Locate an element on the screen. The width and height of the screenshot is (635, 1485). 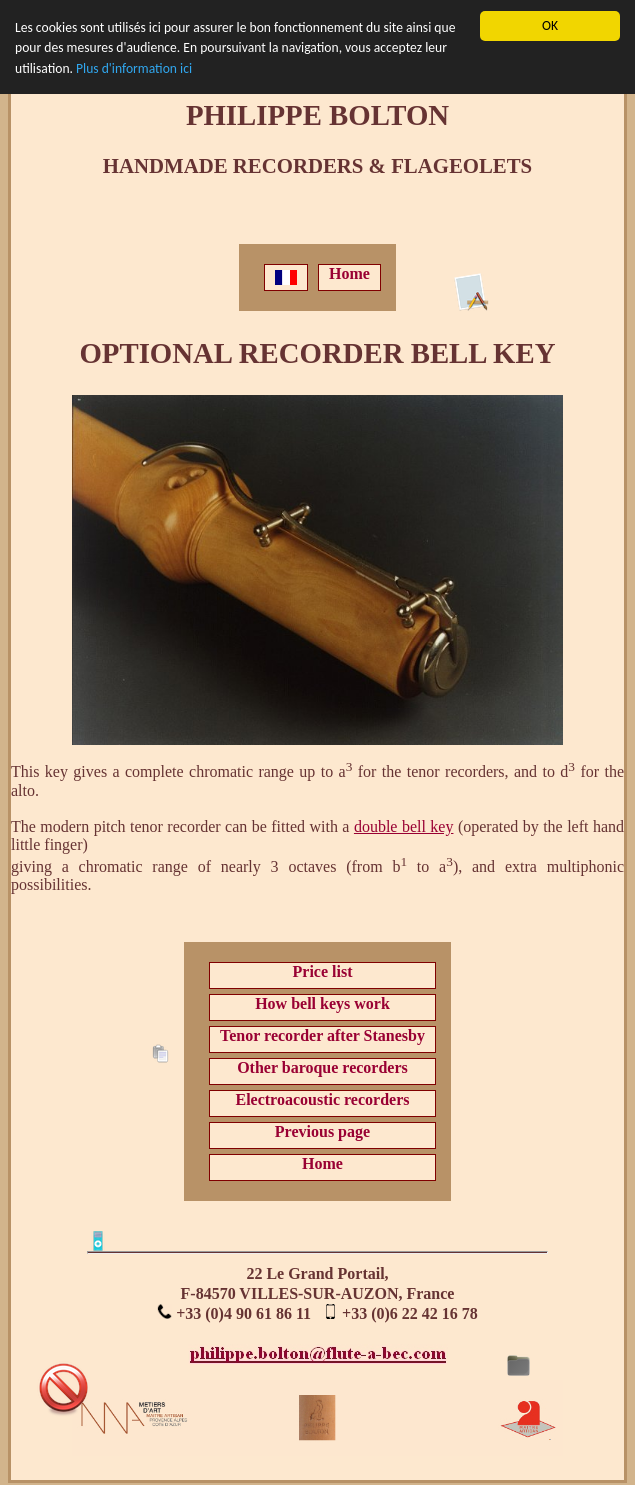
generic application icon for unidentified apps is located at coordinates (470, 292).